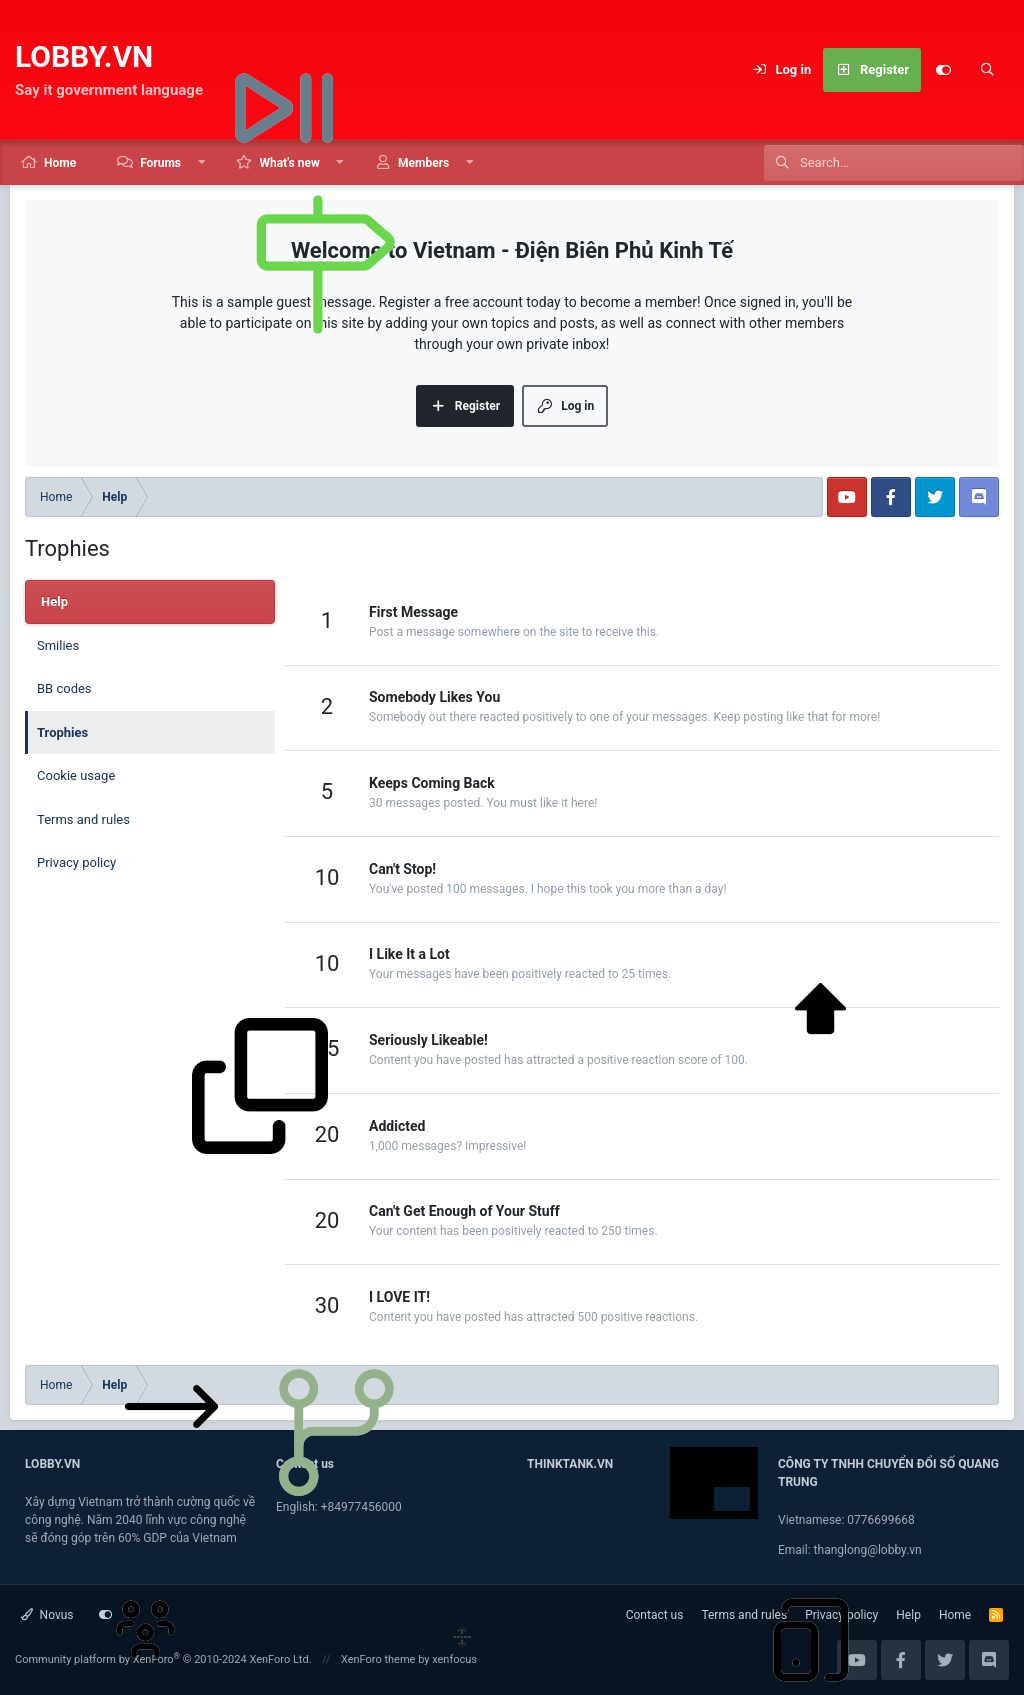 Image resolution: width=1024 pixels, height=1695 pixels. Describe the element at coordinates (171, 1406) in the screenshot. I see `proceed to the next step` at that location.